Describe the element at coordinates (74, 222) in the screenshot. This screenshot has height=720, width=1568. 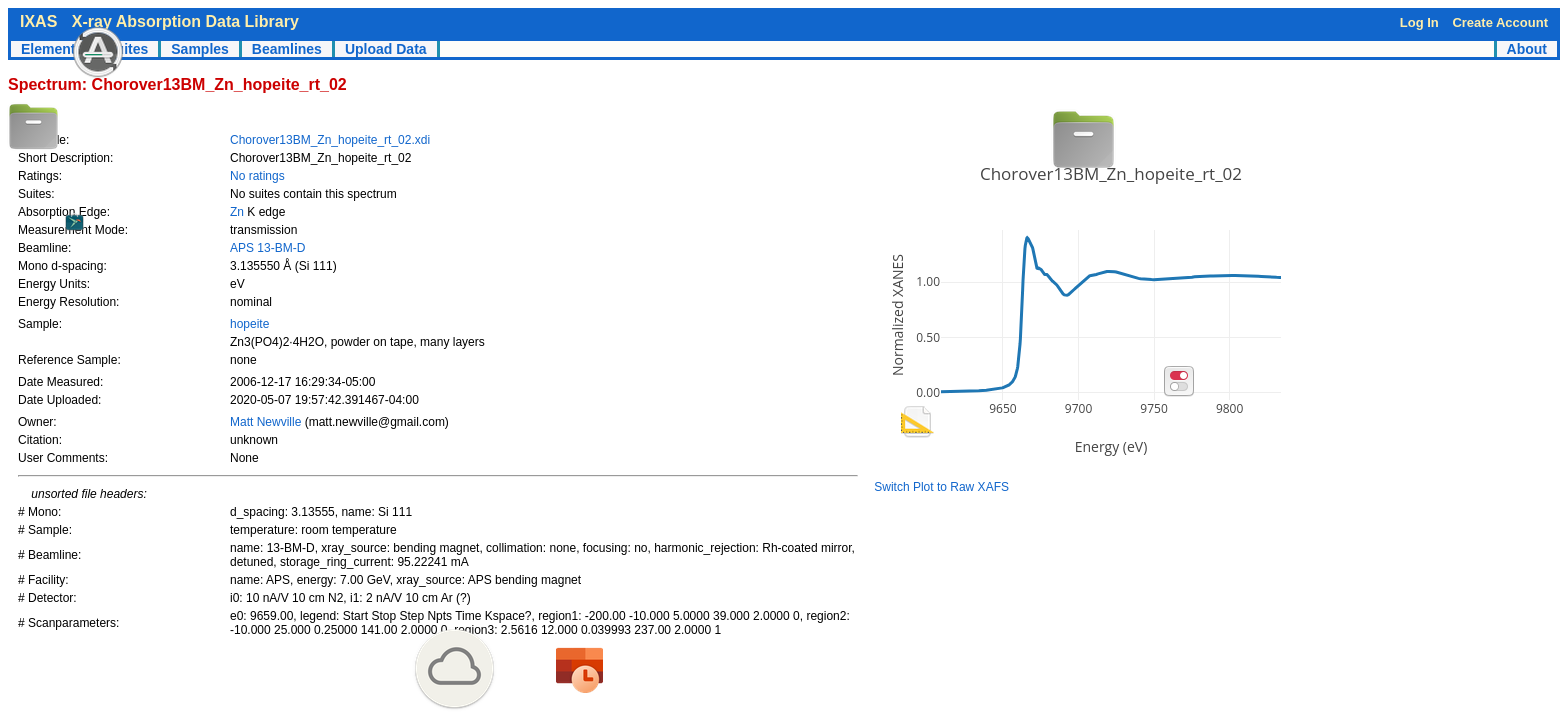
I see `open the snap store to browse and install applications` at that location.